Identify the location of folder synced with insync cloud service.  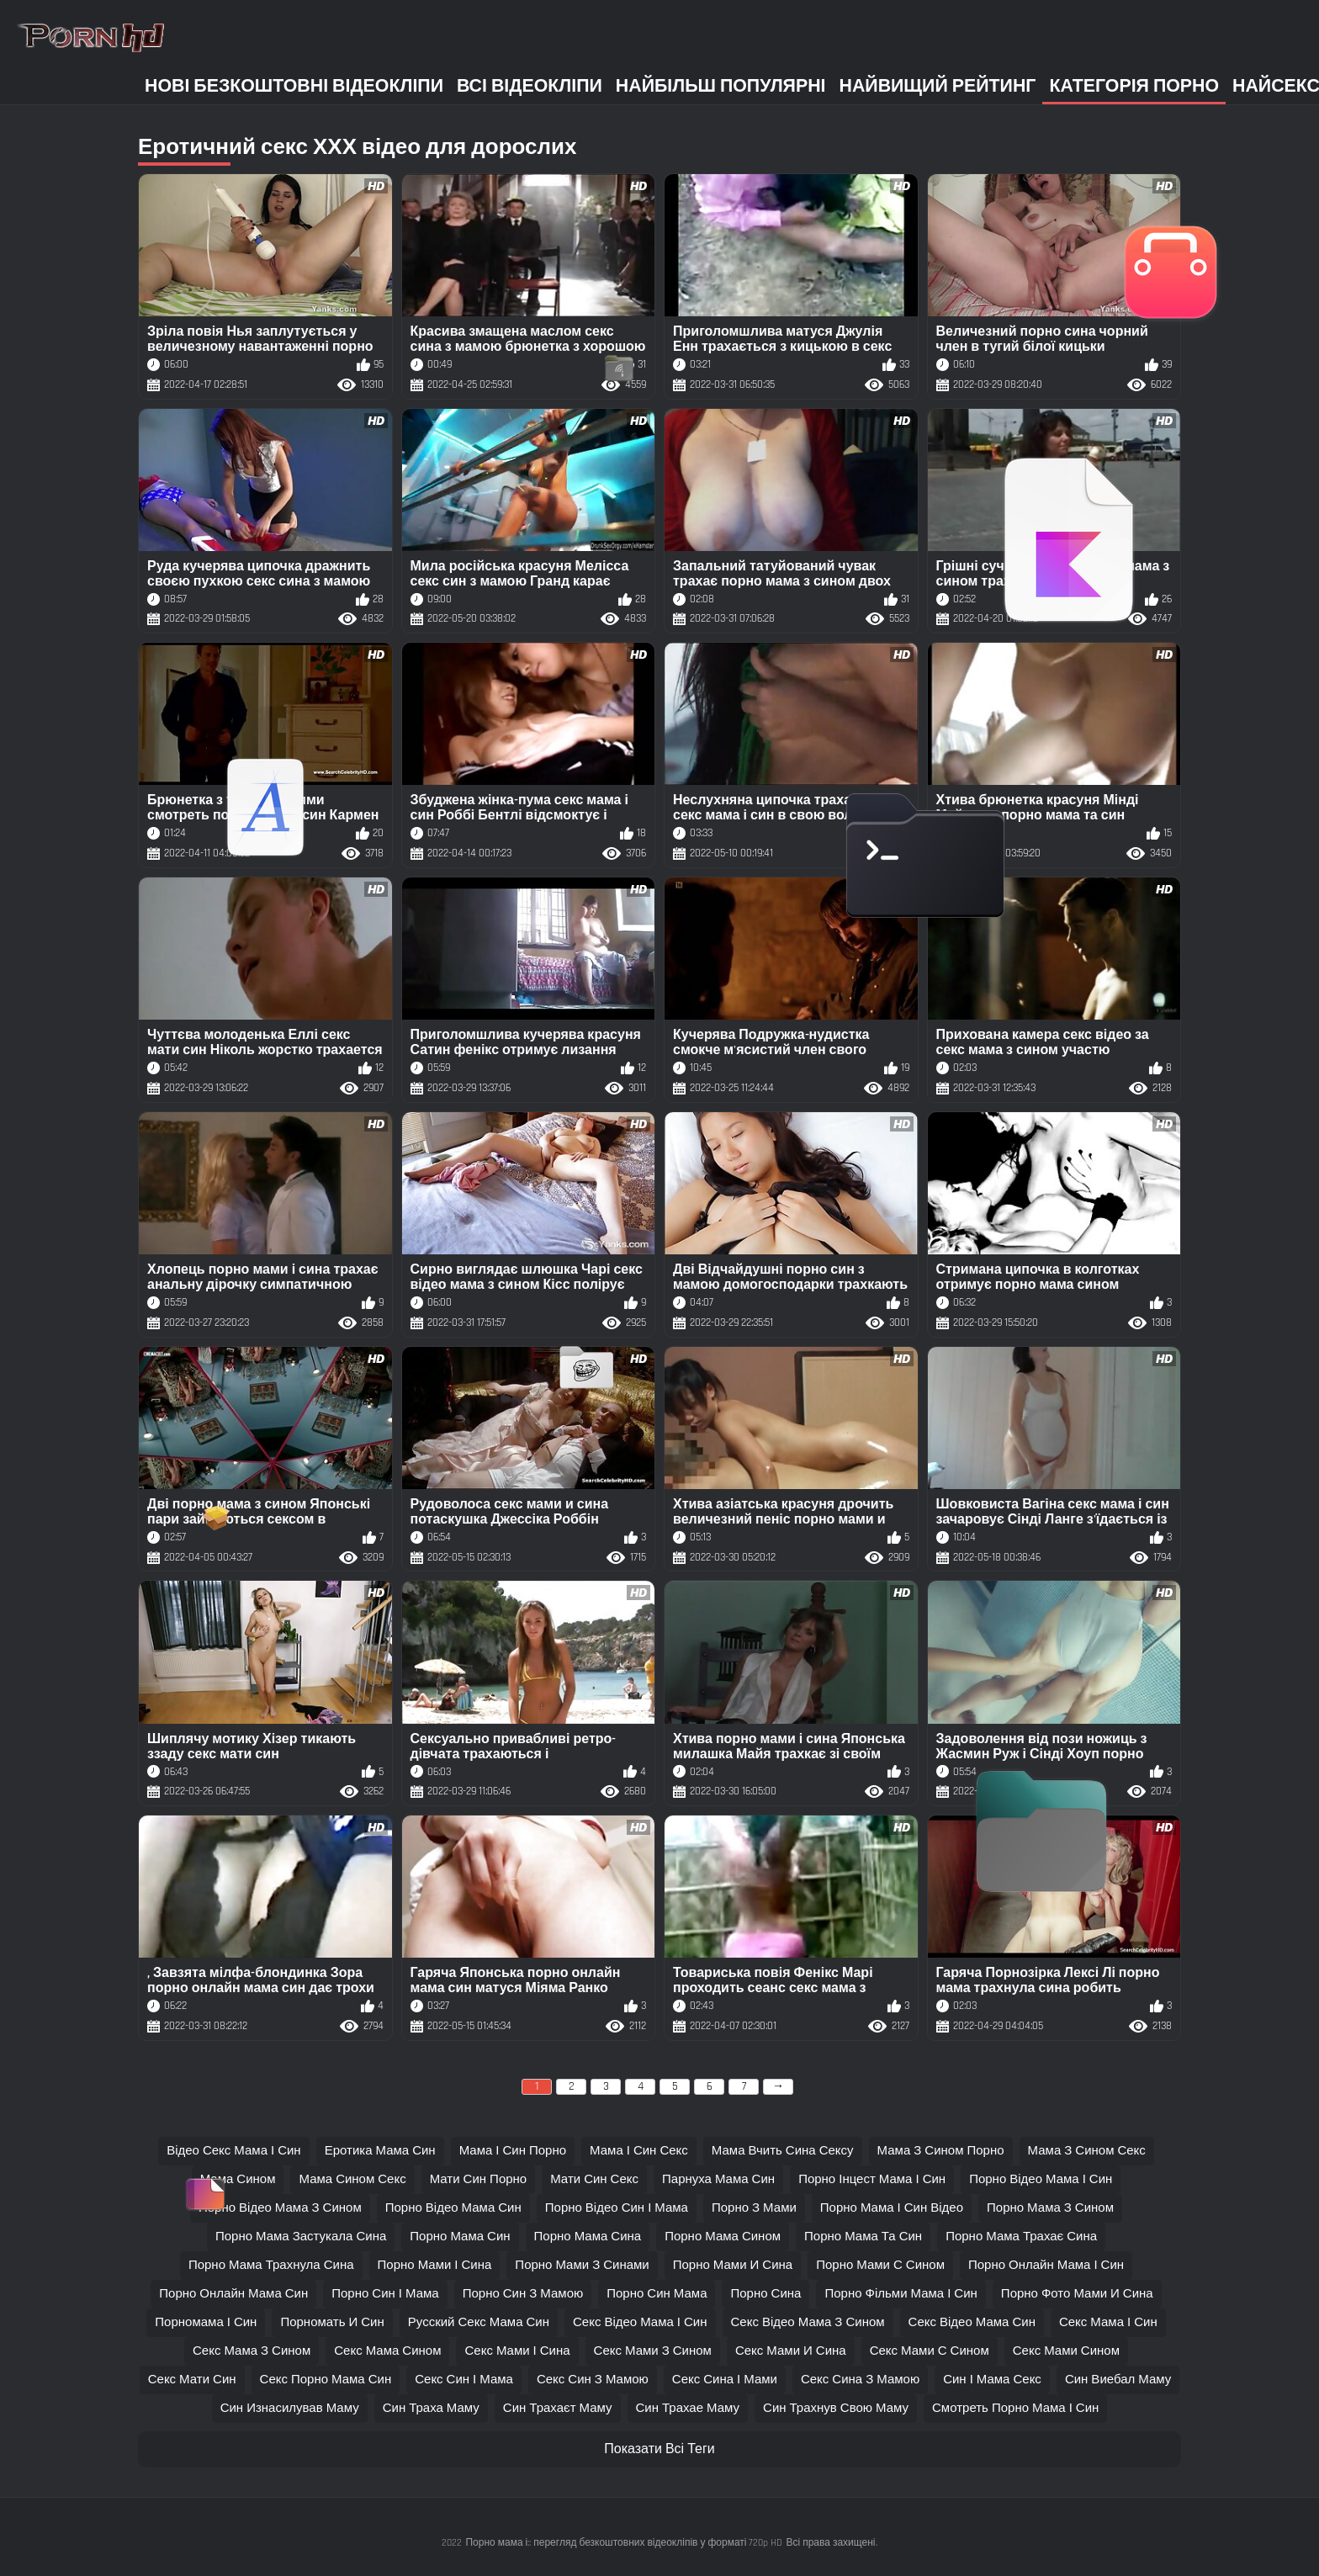
(619, 368).